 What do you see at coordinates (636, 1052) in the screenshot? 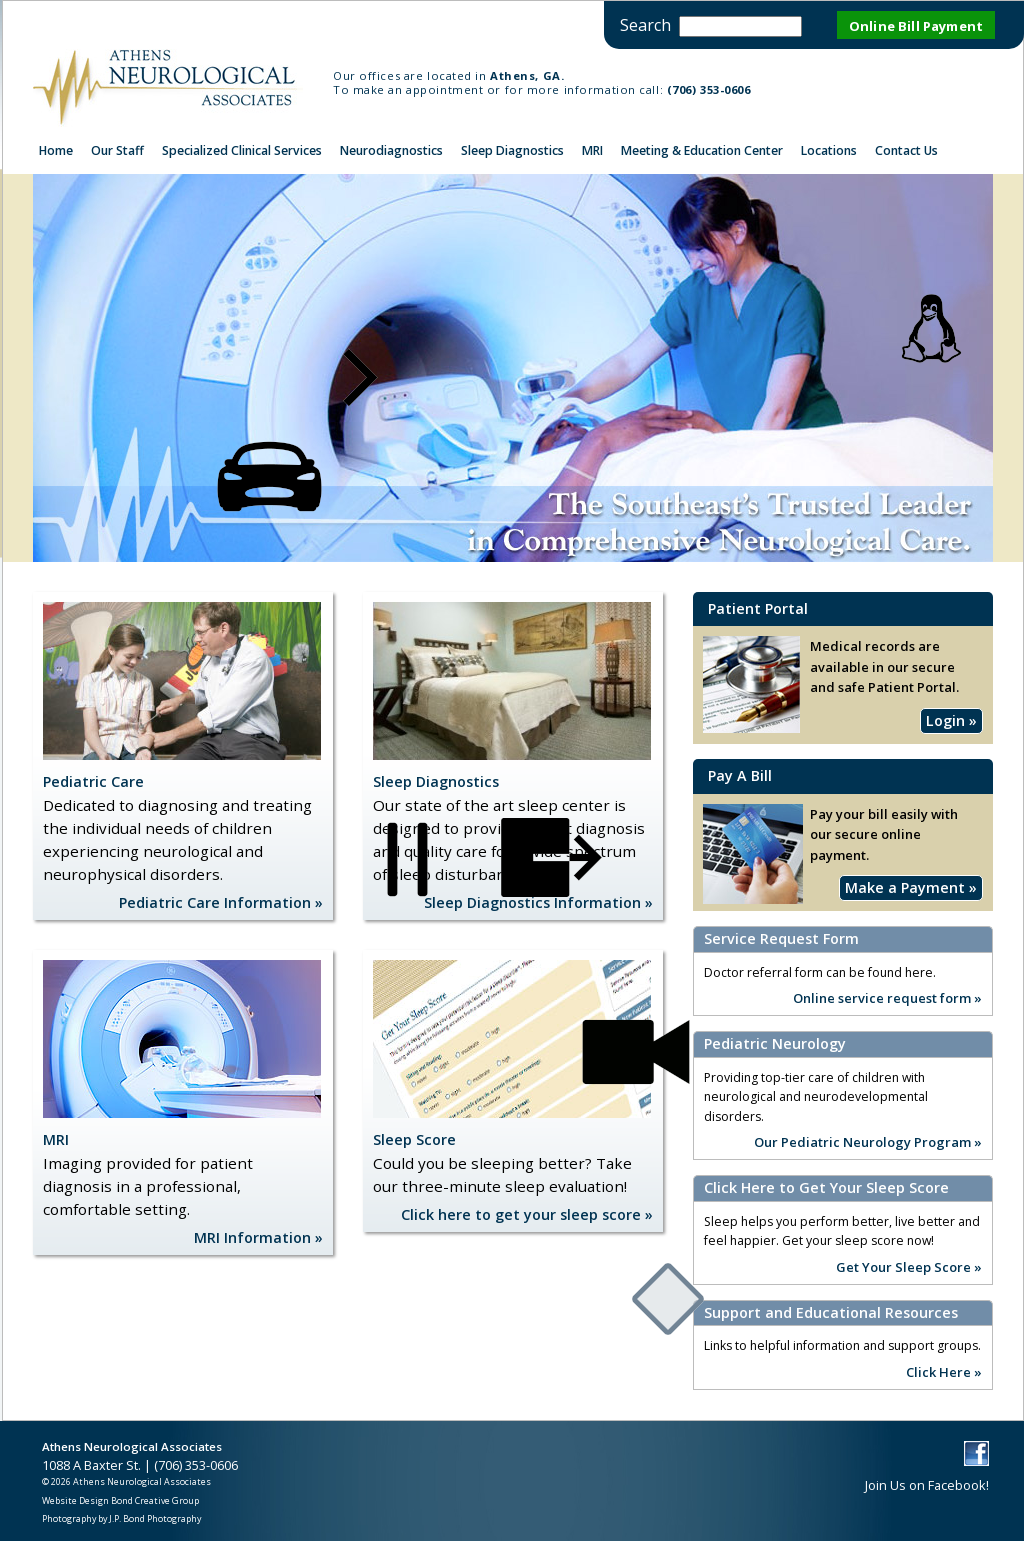
I see `start a video call` at bounding box center [636, 1052].